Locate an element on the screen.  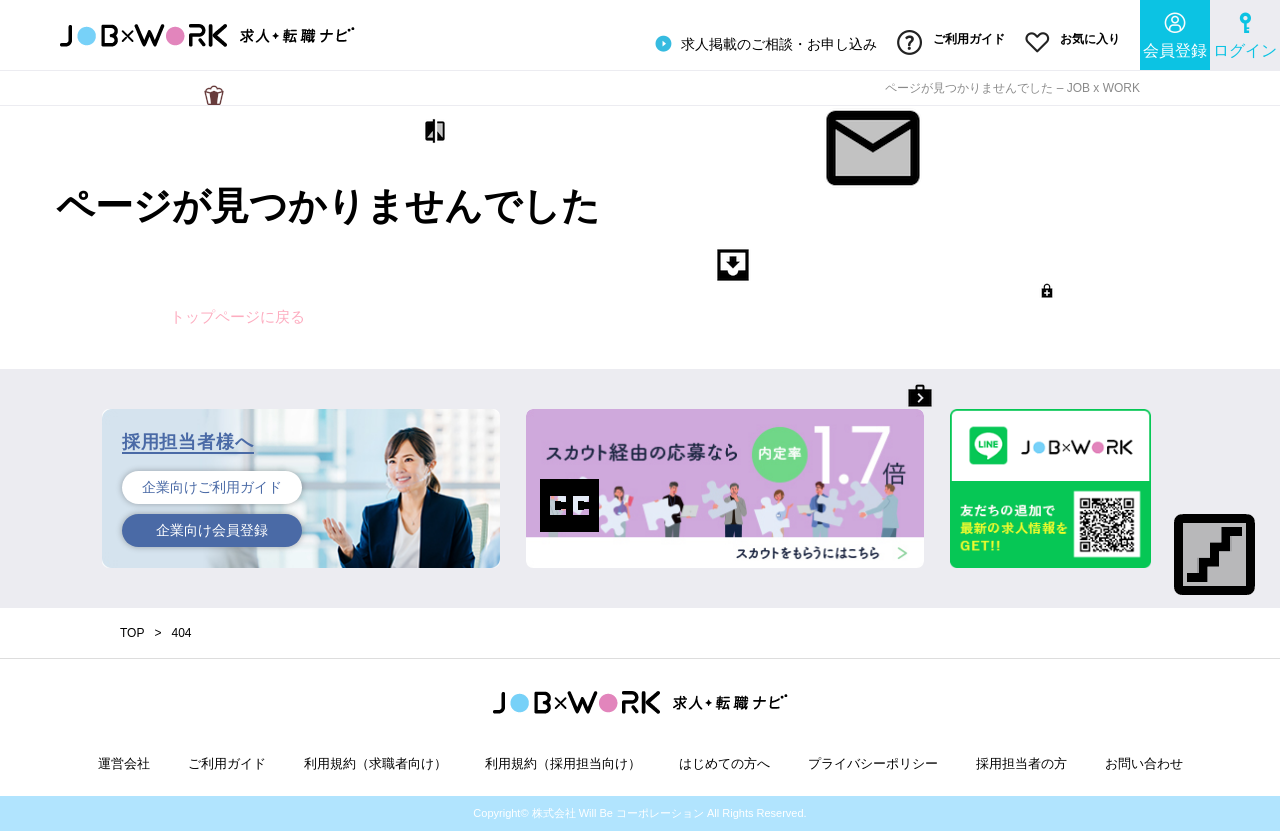
move message to inbox is located at coordinates (733, 265).